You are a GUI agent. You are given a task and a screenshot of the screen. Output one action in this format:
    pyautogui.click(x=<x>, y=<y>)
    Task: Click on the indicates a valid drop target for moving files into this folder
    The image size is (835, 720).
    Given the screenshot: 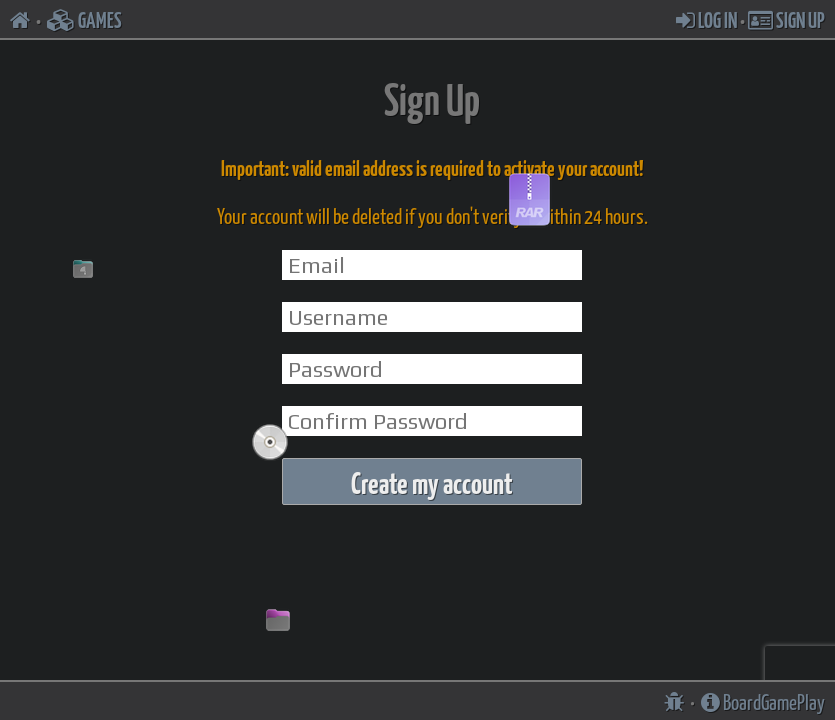 What is the action you would take?
    pyautogui.click(x=278, y=620)
    